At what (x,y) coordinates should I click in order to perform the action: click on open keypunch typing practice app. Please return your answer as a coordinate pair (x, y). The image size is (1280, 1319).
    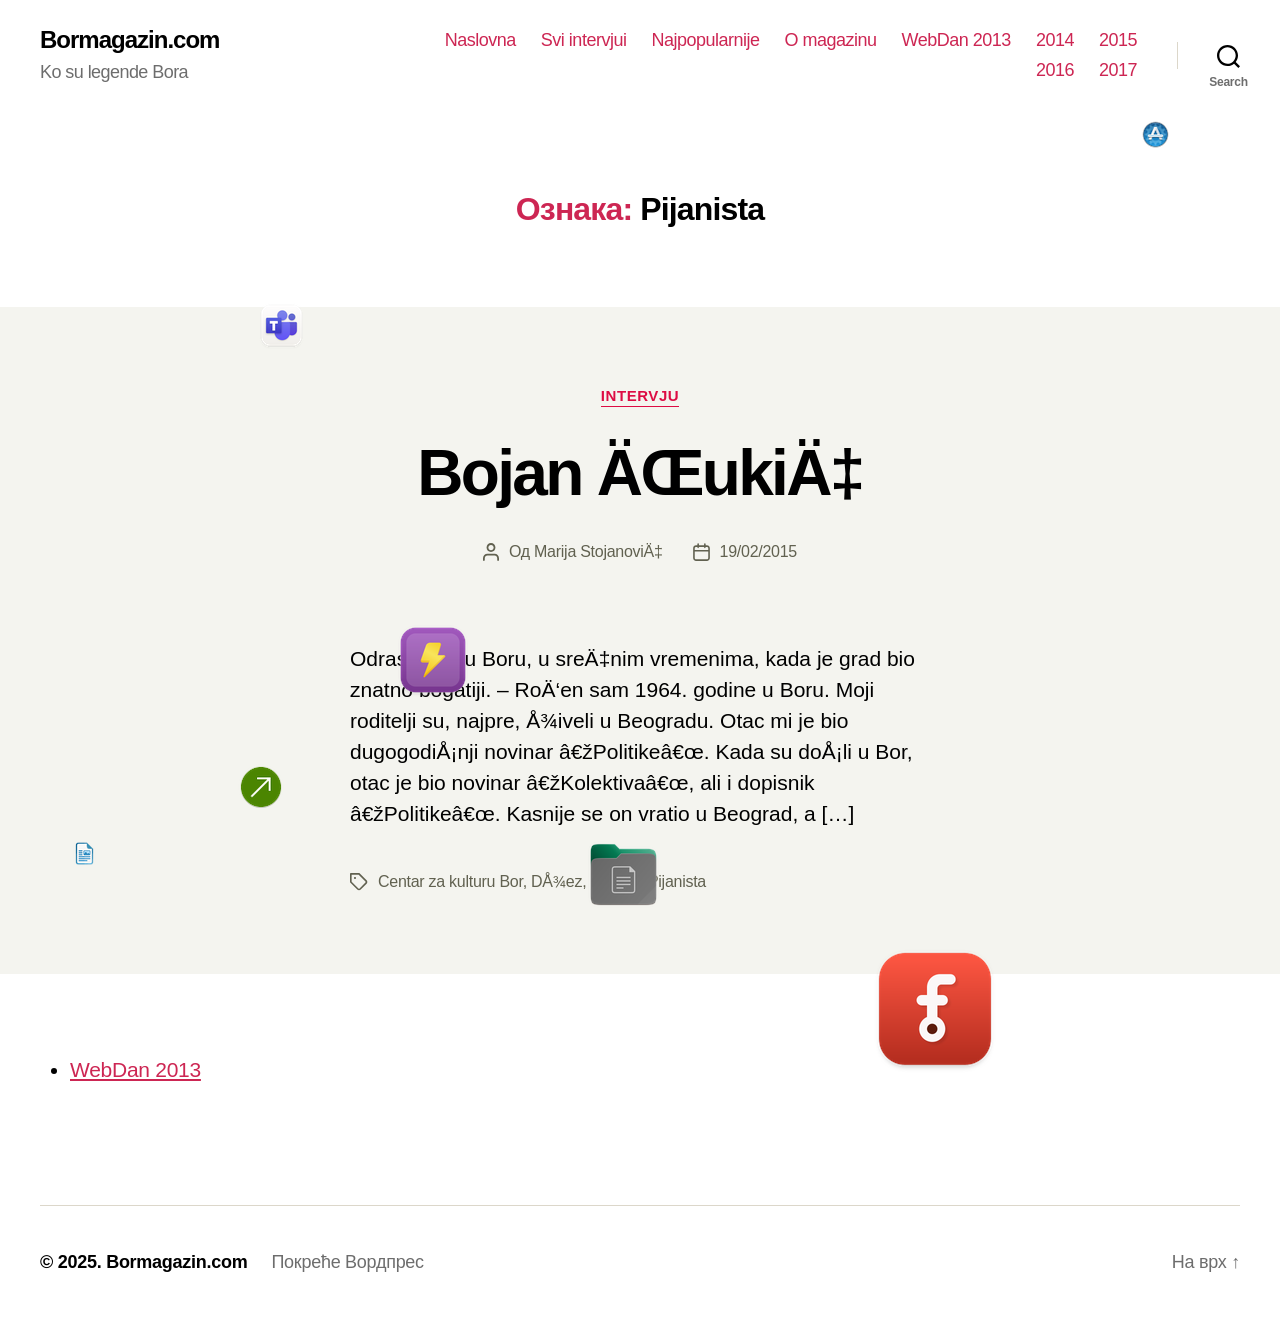
    Looking at the image, I should click on (433, 660).